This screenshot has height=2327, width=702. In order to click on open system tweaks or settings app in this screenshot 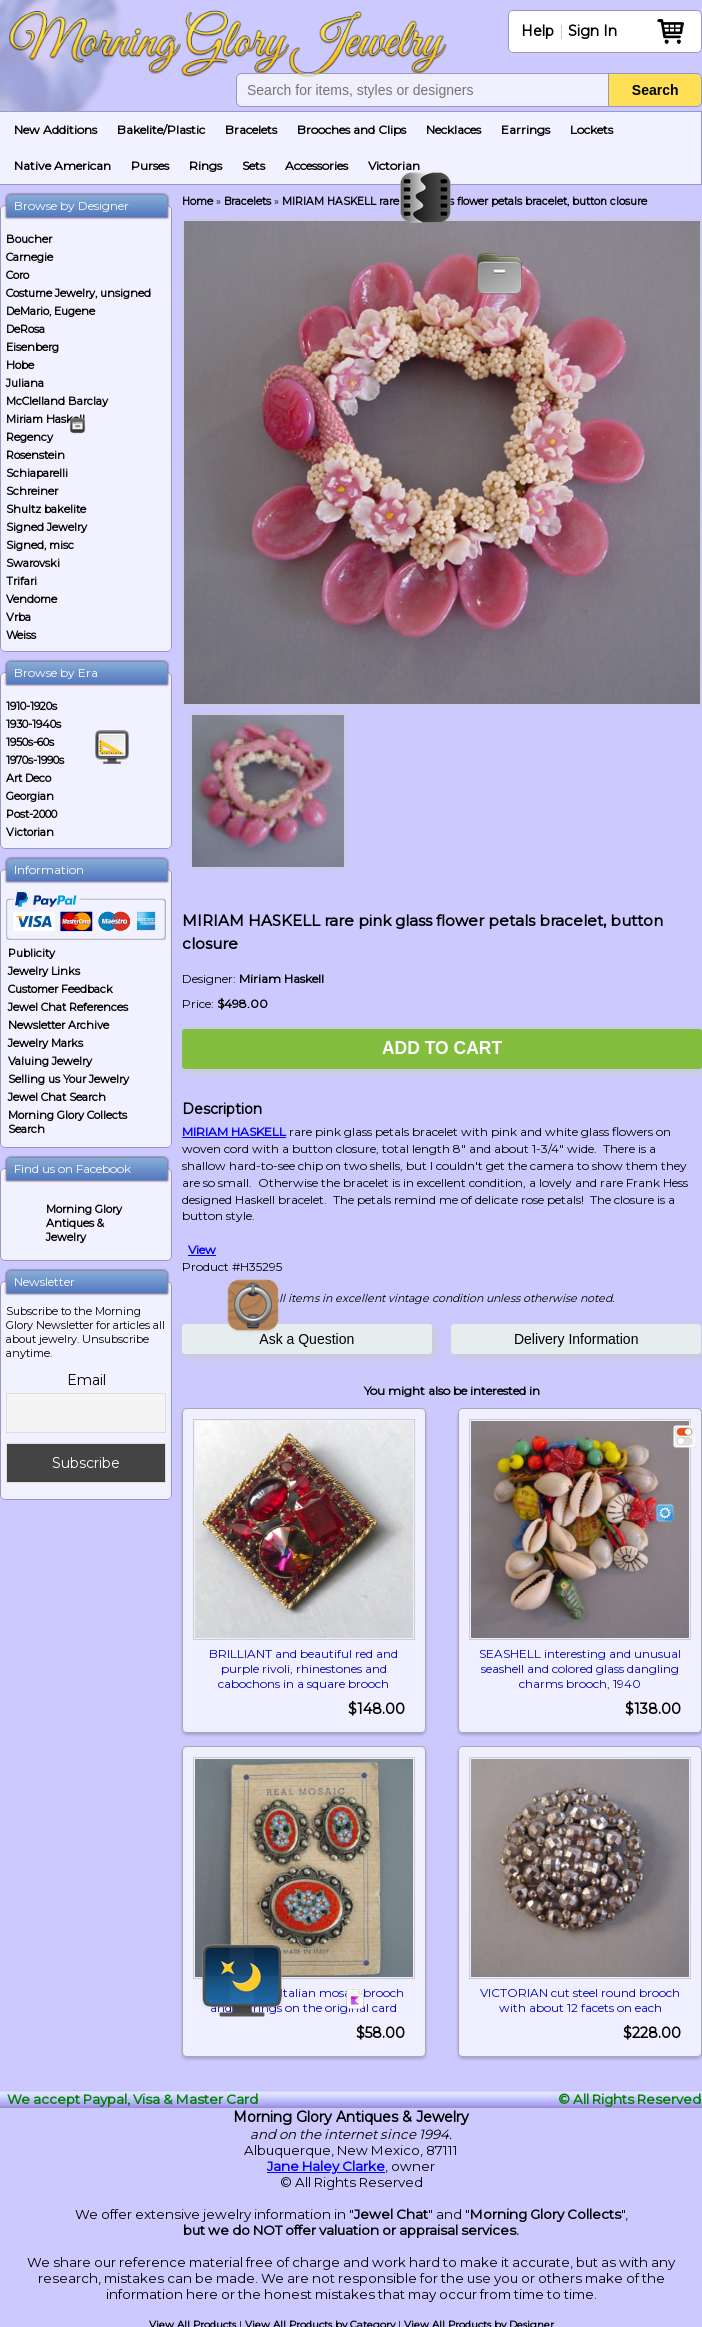, I will do `click(684, 1436)`.